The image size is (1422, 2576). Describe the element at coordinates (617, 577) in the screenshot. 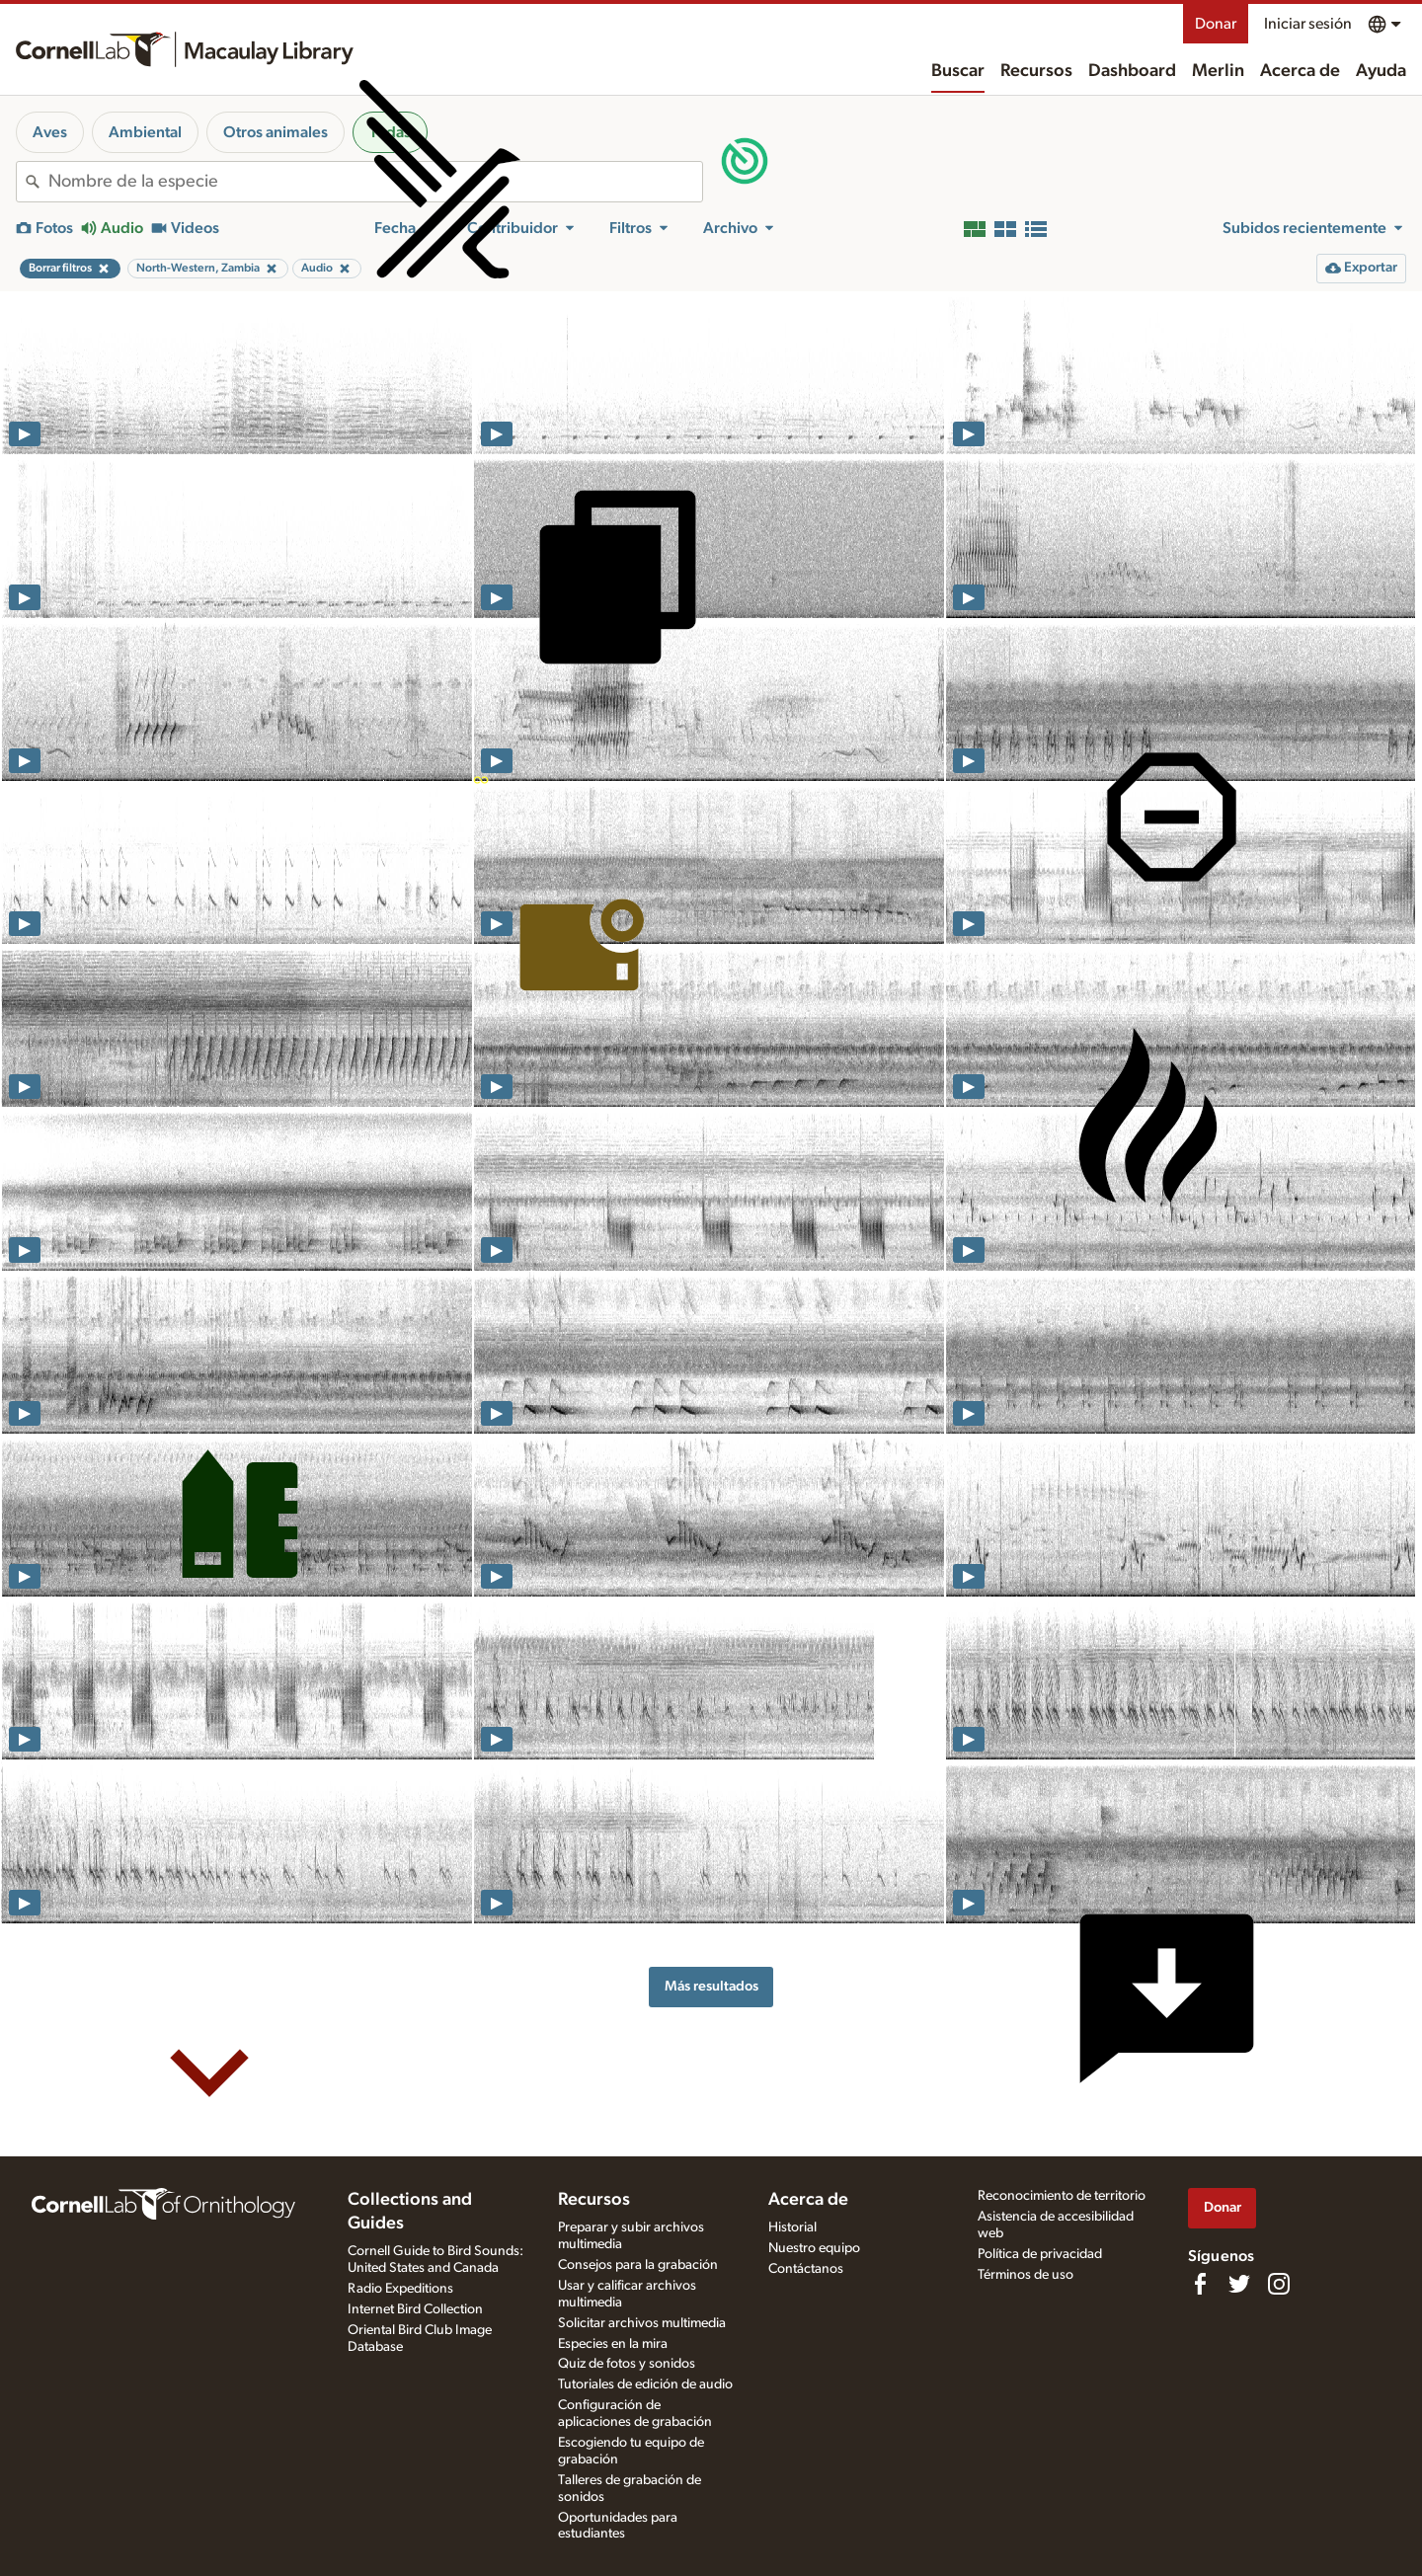

I see `copy file to clipboard` at that location.